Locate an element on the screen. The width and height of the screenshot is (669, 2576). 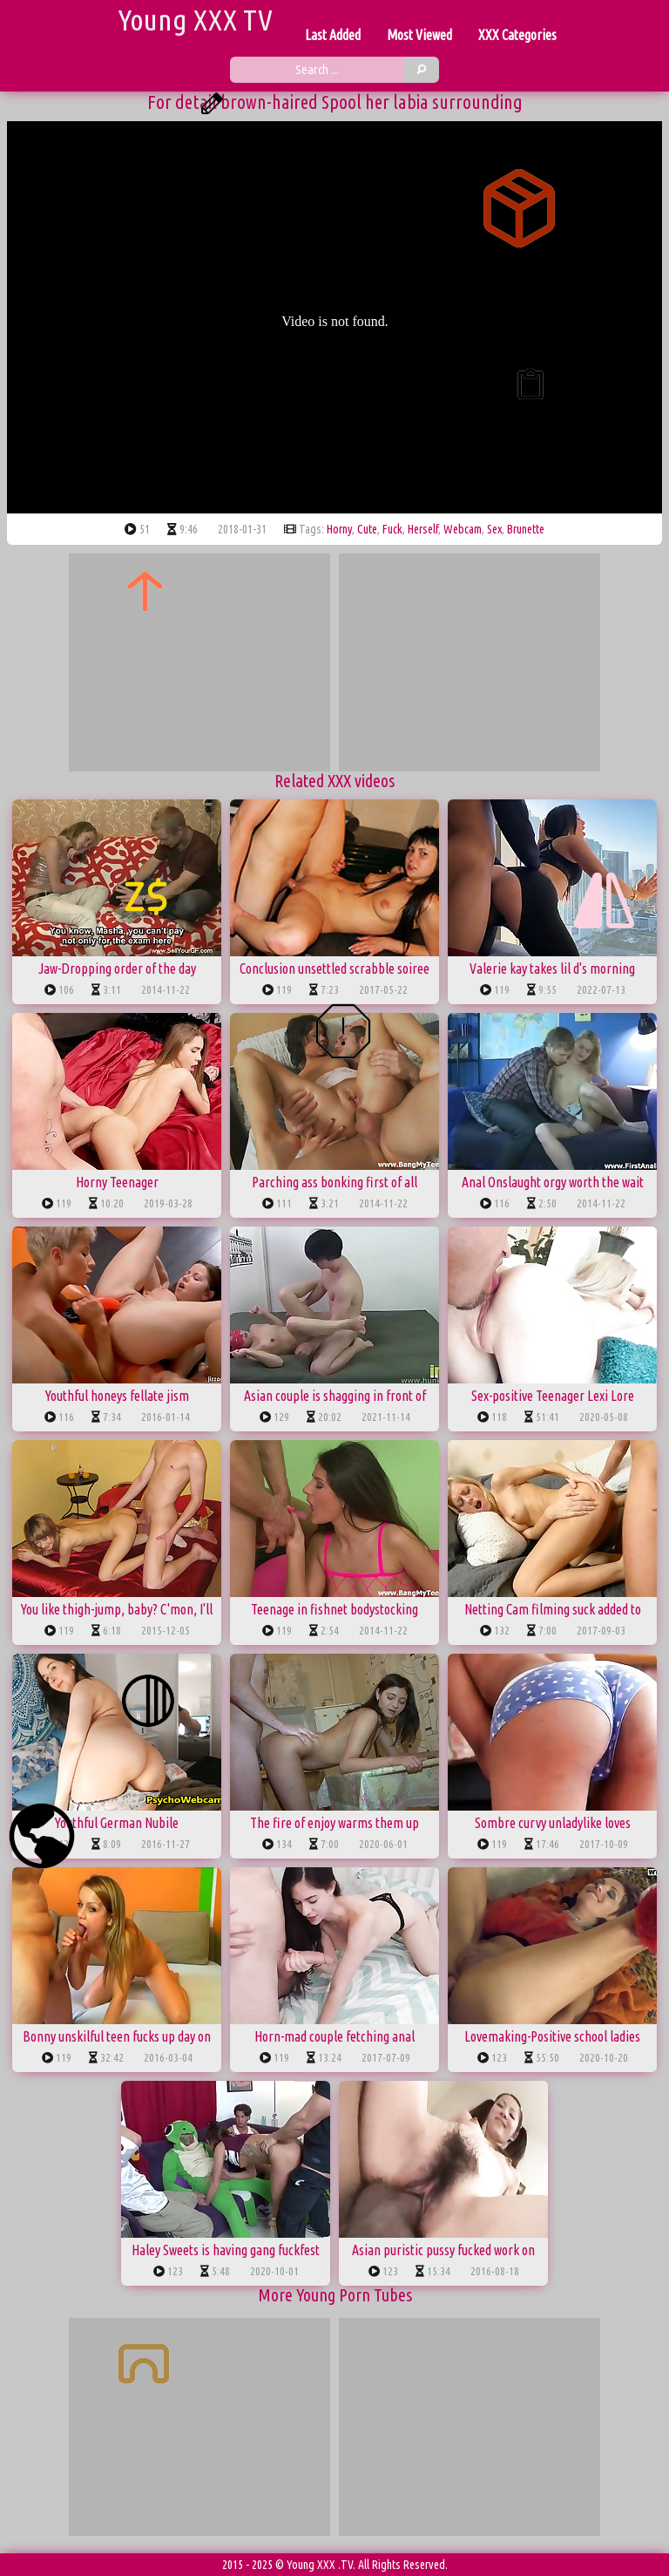
view bridge or infrastructure information is located at coordinates (144, 2361).